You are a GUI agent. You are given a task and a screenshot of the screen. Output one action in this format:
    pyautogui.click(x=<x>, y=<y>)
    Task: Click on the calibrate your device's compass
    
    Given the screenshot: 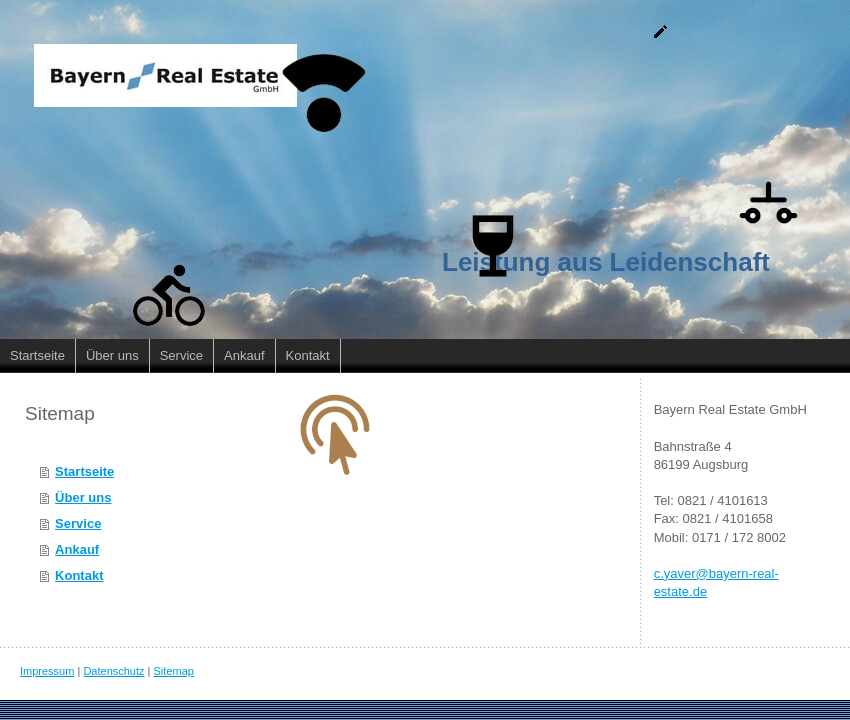 What is the action you would take?
    pyautogui.click(x=324, y=93)
    